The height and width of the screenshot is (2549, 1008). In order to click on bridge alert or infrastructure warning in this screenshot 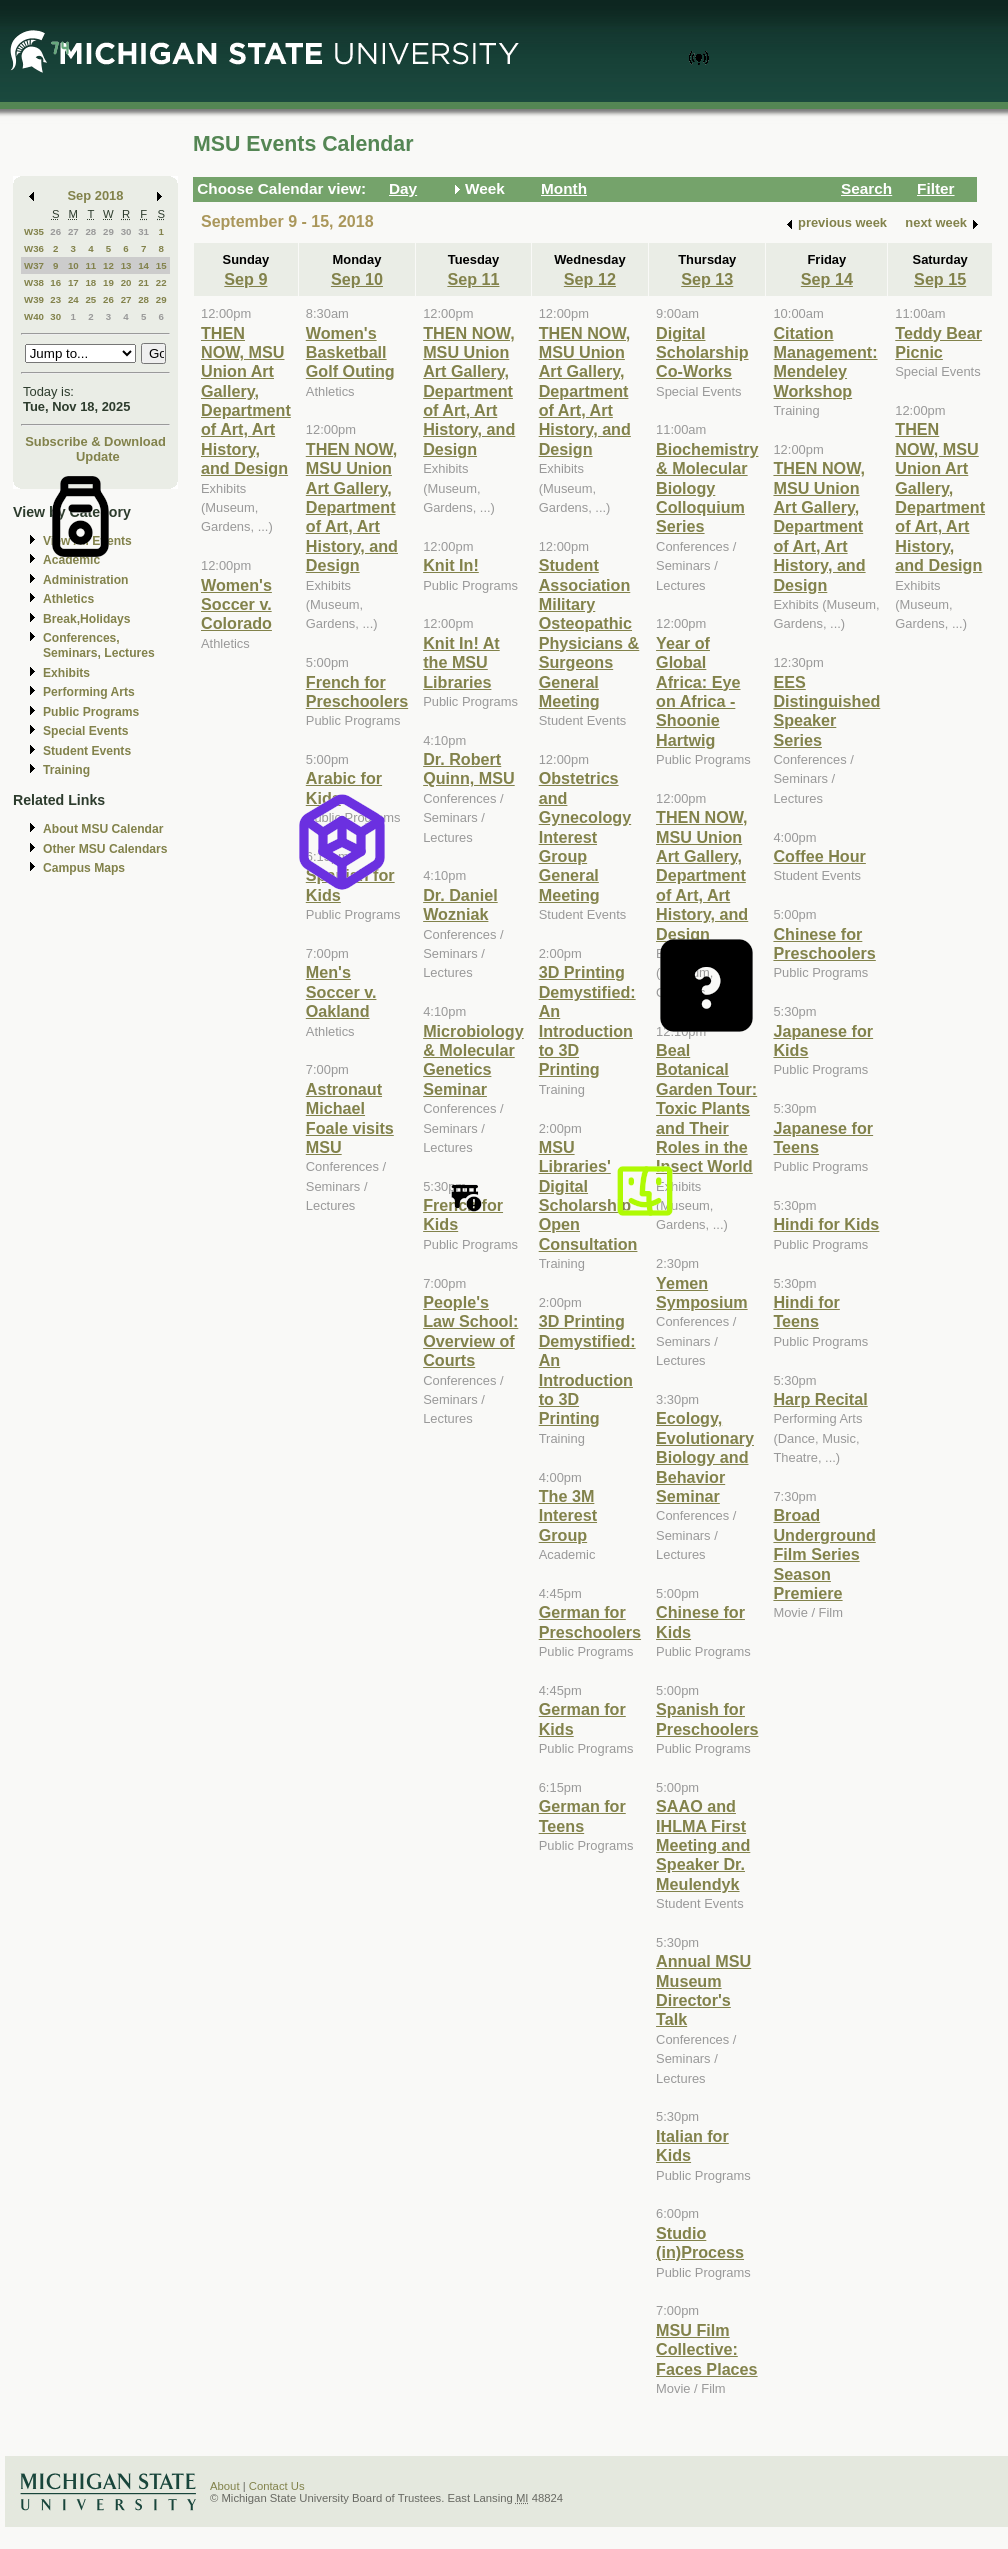, I will do `click(466, 1196)`.